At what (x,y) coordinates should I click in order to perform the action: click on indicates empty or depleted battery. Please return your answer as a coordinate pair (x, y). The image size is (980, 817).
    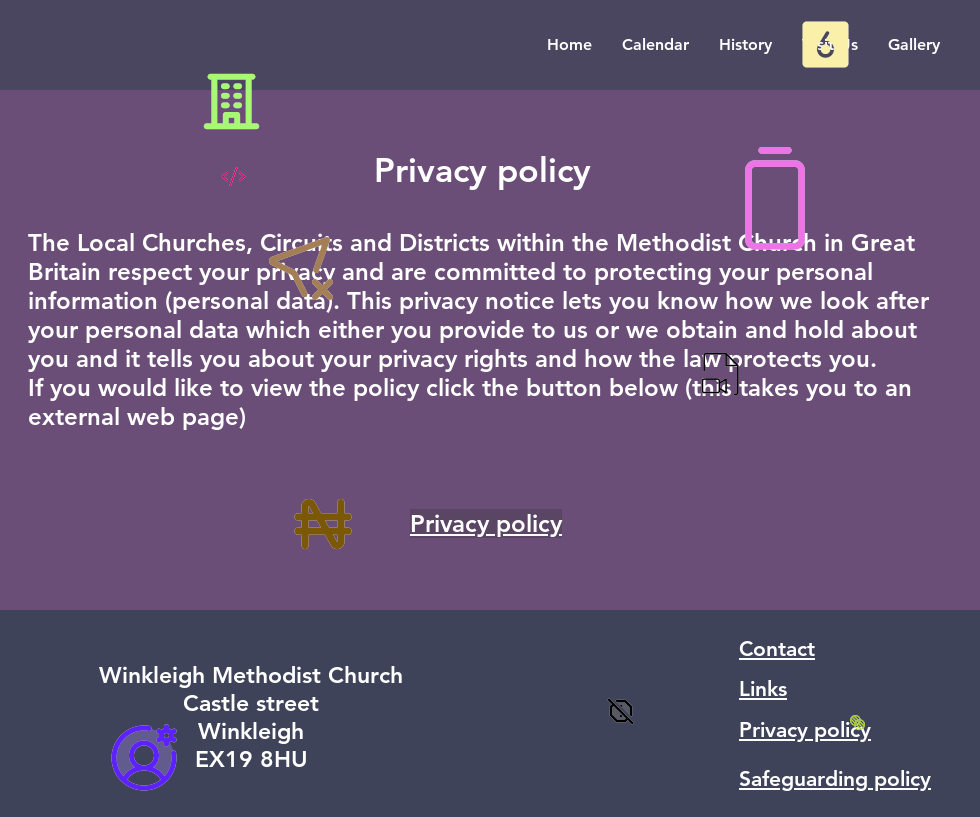
    Looking at the image, I should click on (775, 200).